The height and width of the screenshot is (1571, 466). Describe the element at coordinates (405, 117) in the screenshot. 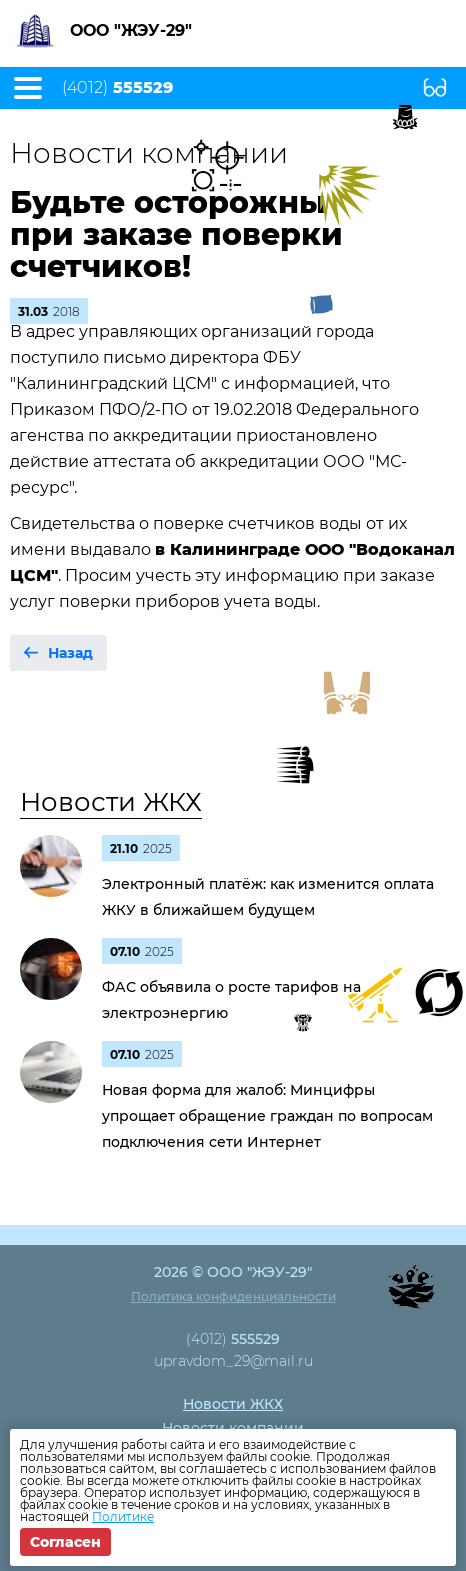

I see `perform a stomp attack` at that location.